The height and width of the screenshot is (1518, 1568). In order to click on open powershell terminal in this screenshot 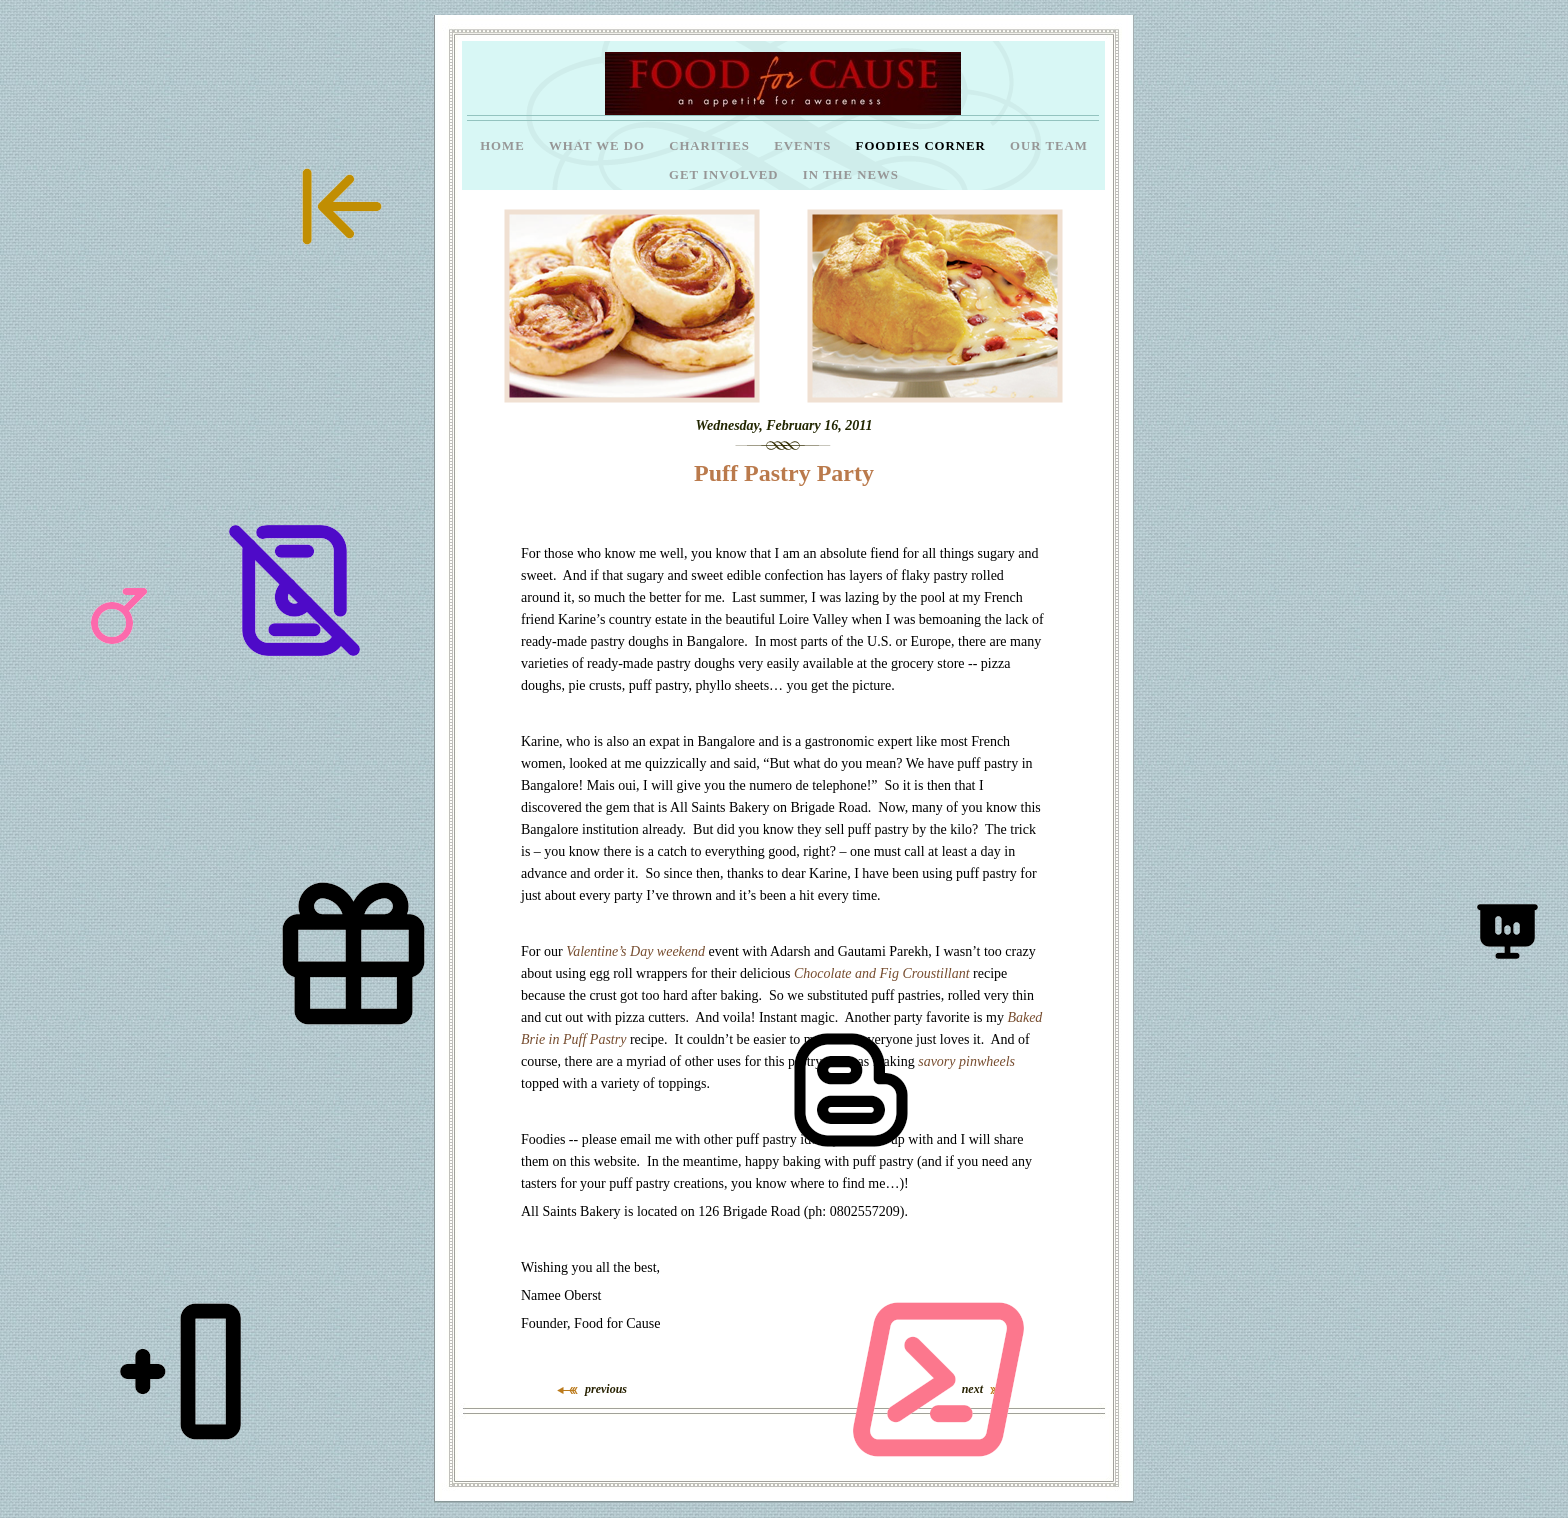, I will do `click(938, 1379)`.